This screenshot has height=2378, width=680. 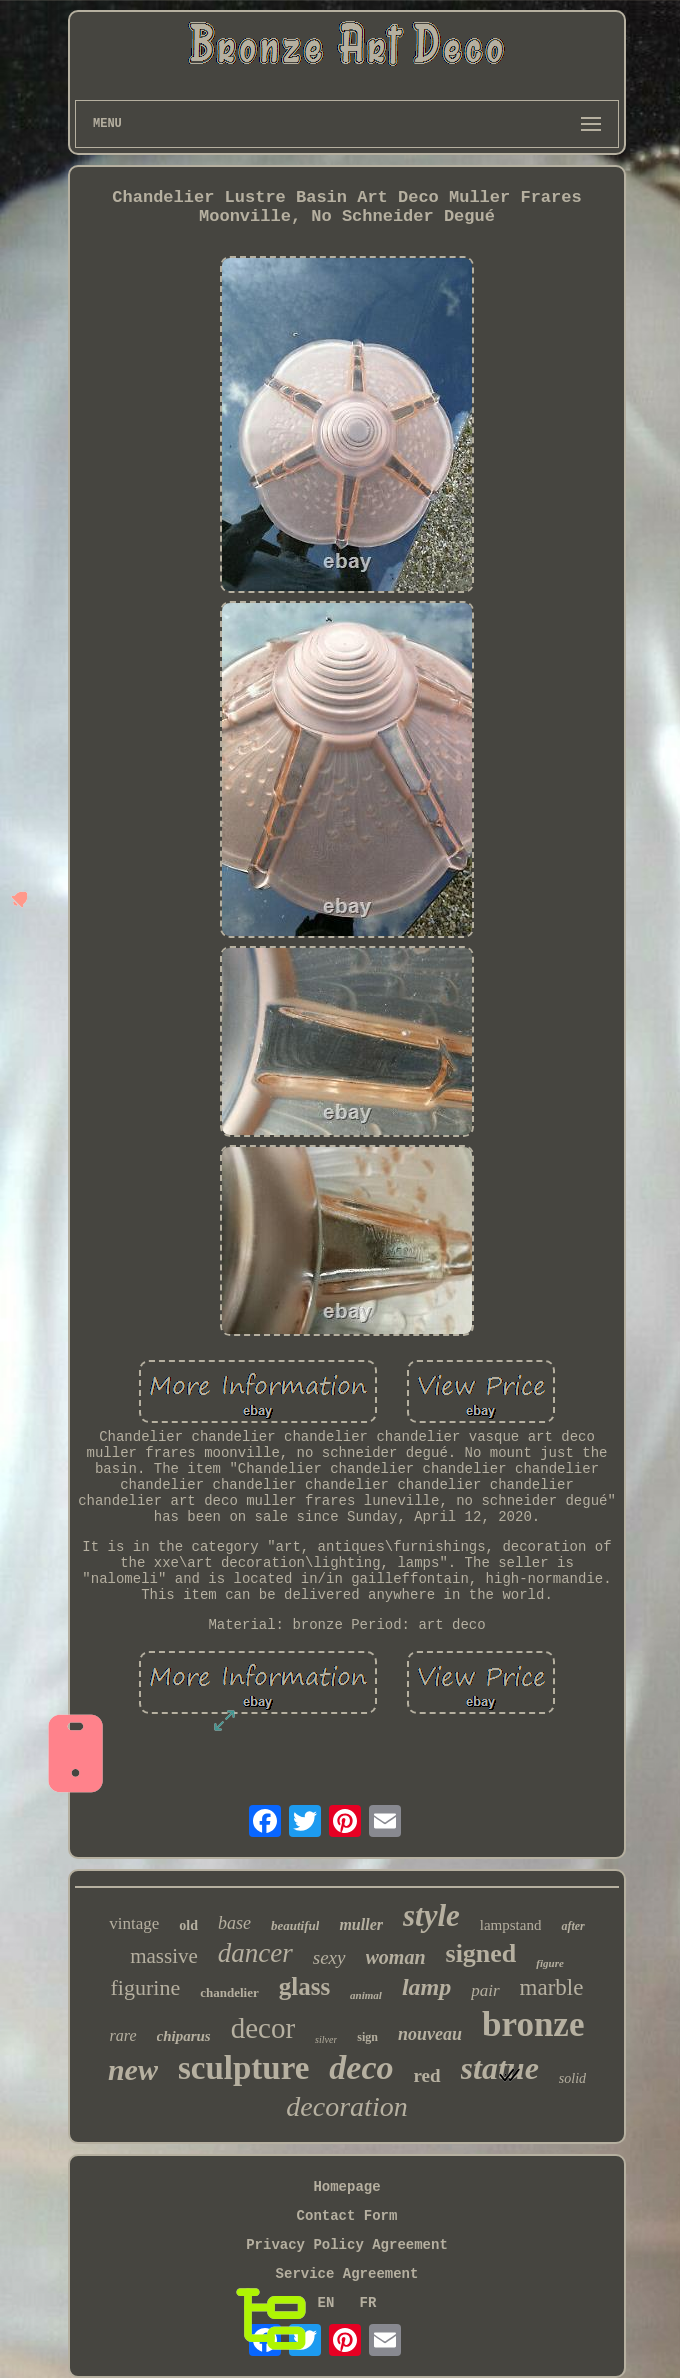 What do you see at coordinates (271, 2319) in the screenshot?
I see `view subtasks within a project` at bounding box center [271, 2319].